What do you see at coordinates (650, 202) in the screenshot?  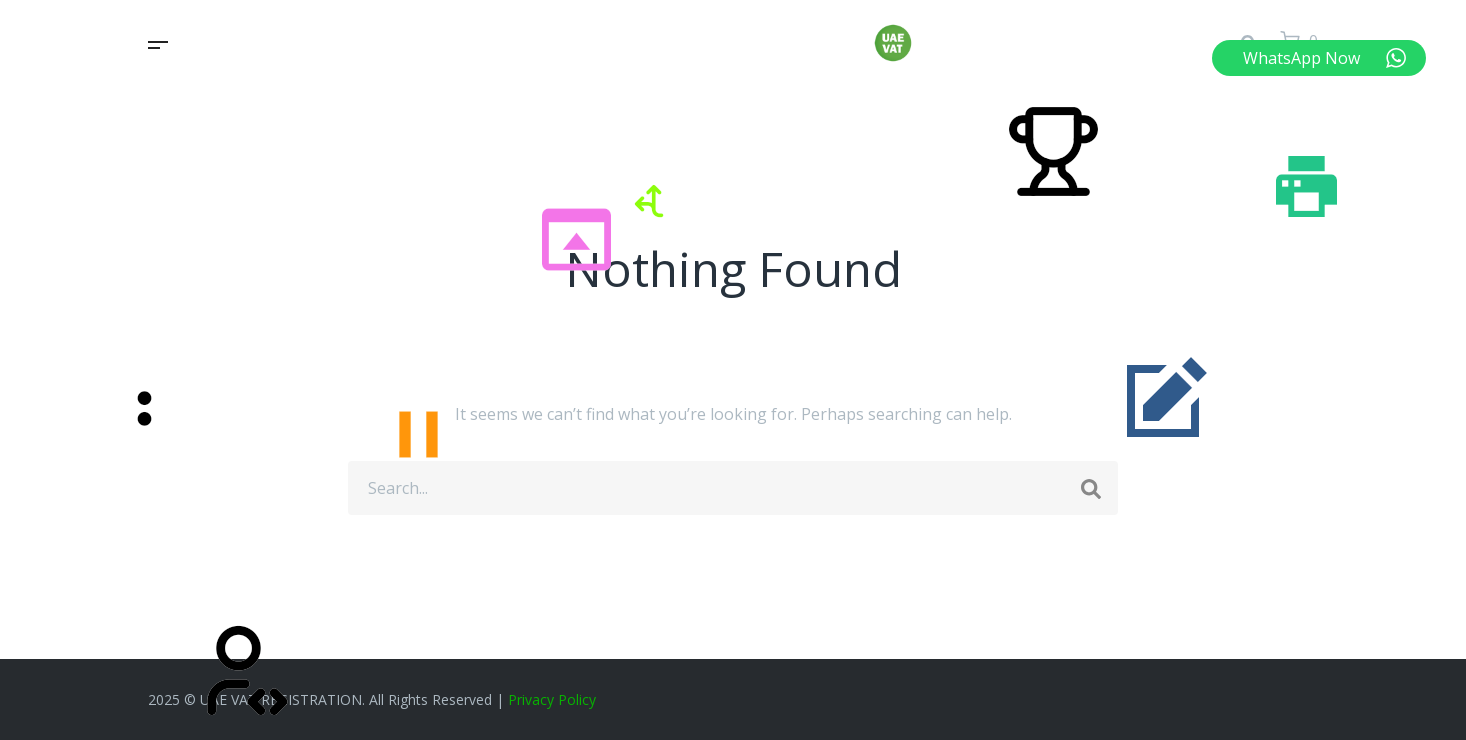 I see `split or branch content in multiple directions` at bounding box center [650, 202].